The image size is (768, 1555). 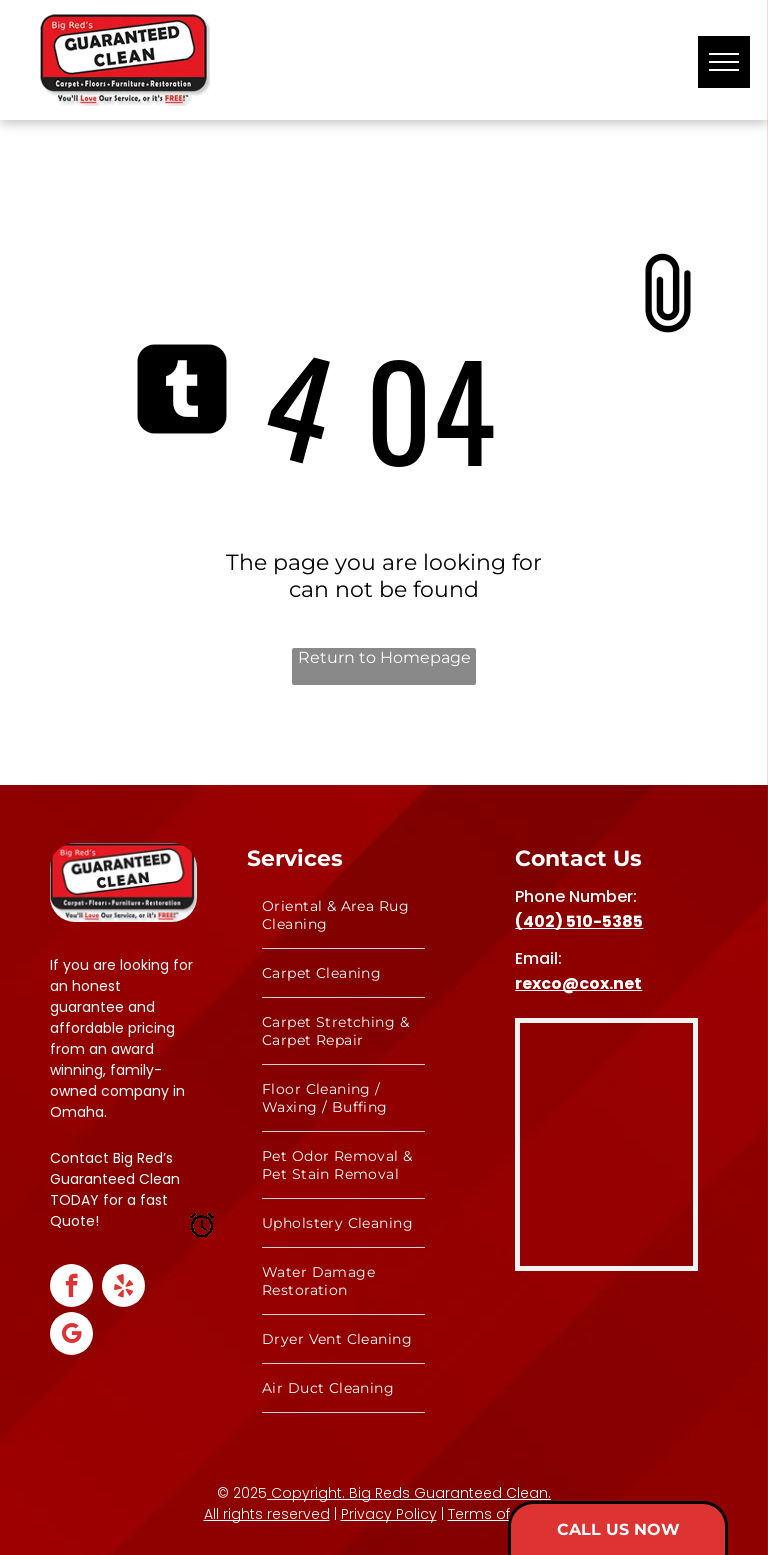 What do you see at coordinates (182, 389) in the screenshot?
I see `open the tumblr app` at bounding box center [182, 389].